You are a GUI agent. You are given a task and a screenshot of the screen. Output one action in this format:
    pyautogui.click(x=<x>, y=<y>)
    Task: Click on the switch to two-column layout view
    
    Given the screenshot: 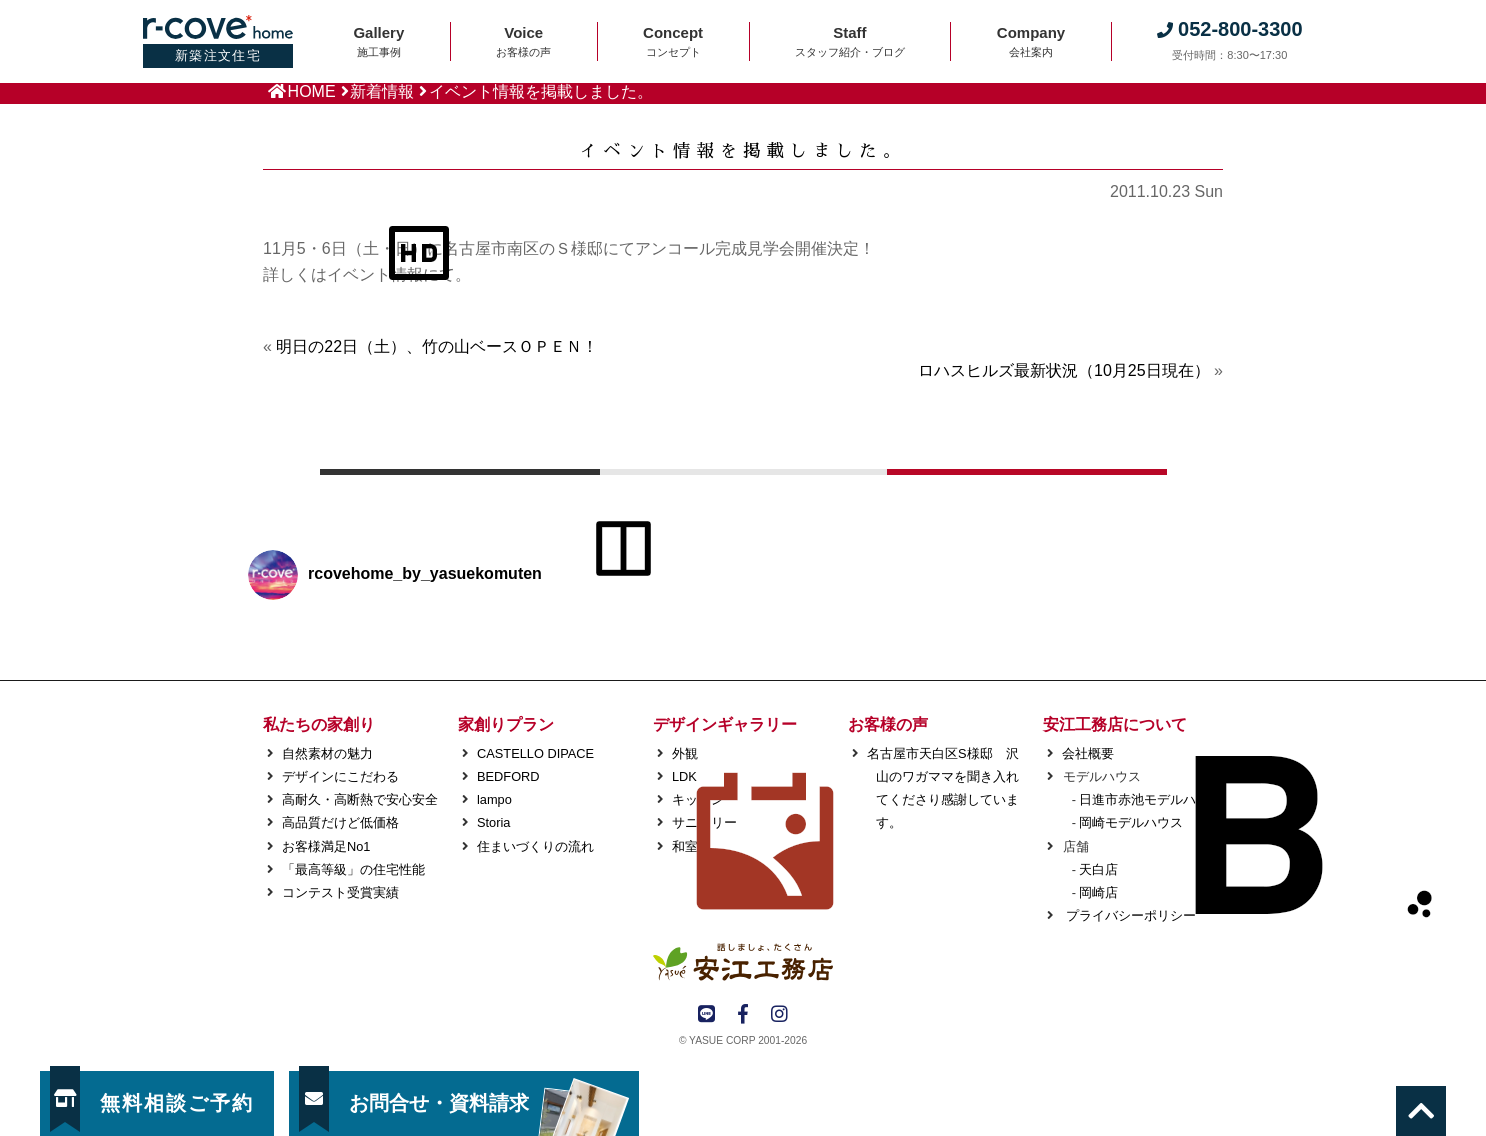 What is the action you would take?
    pyautogui.click(x=623, y=548)
    